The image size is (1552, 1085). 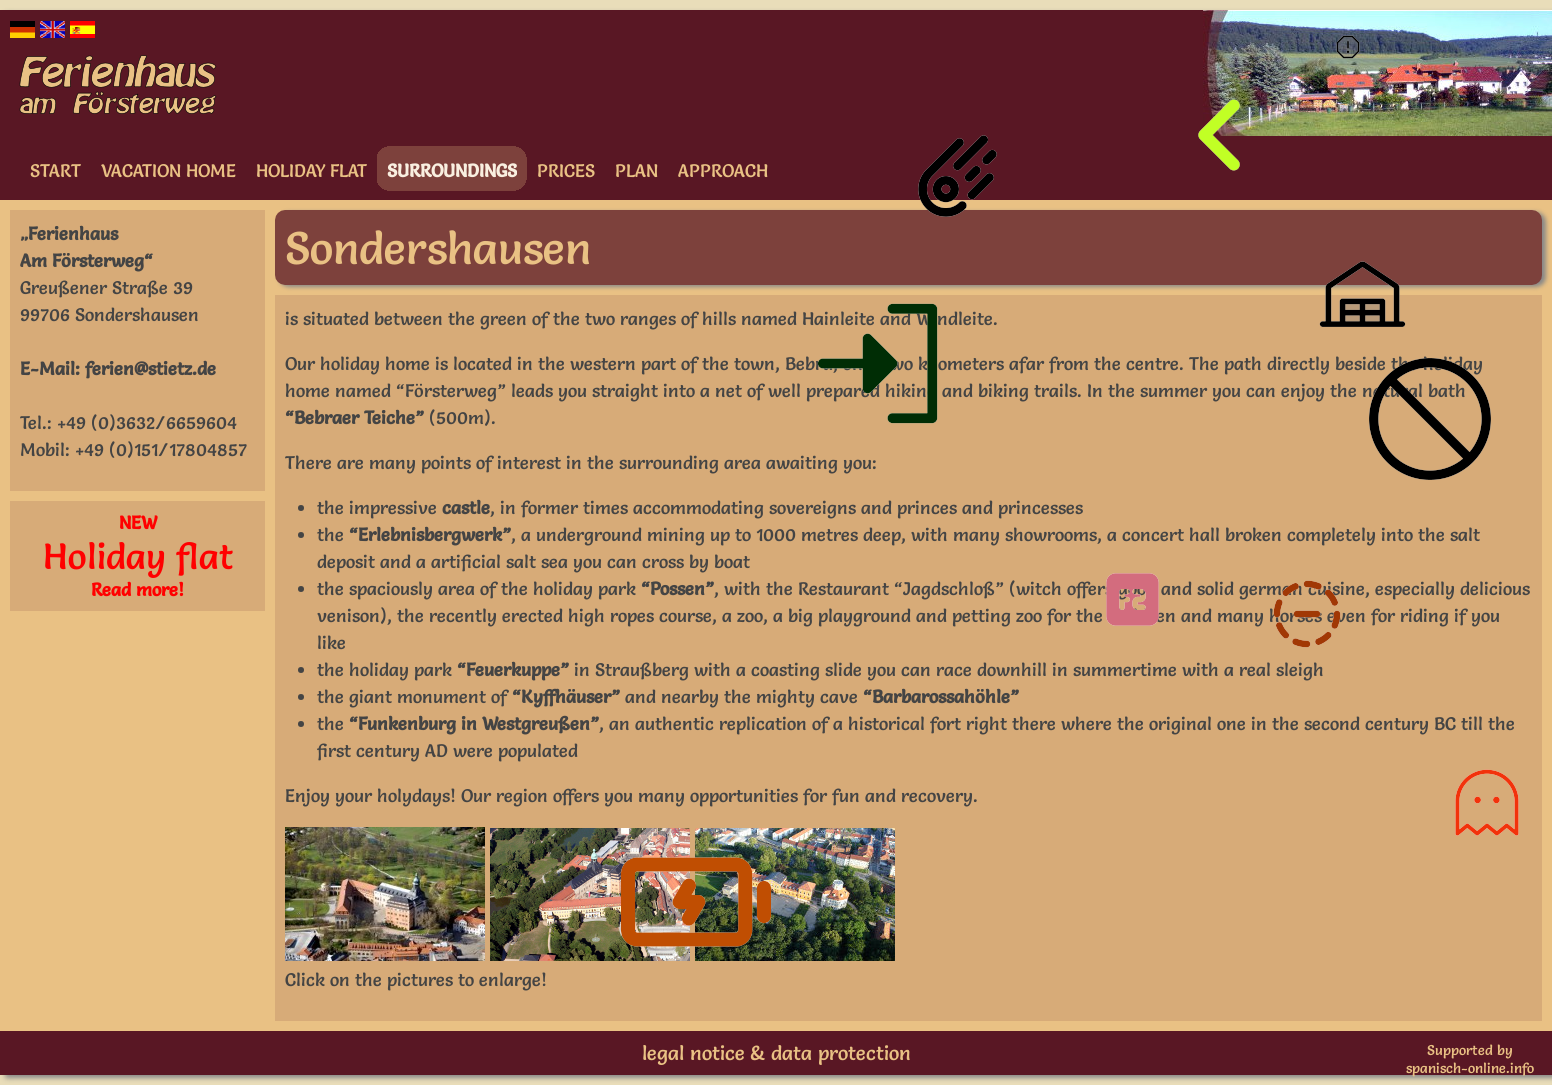 What do you see at coordinates (1487, 804) in the screenshot?
I see `toggle ghost mode or invisible status` at bounding box center [1487, 804].